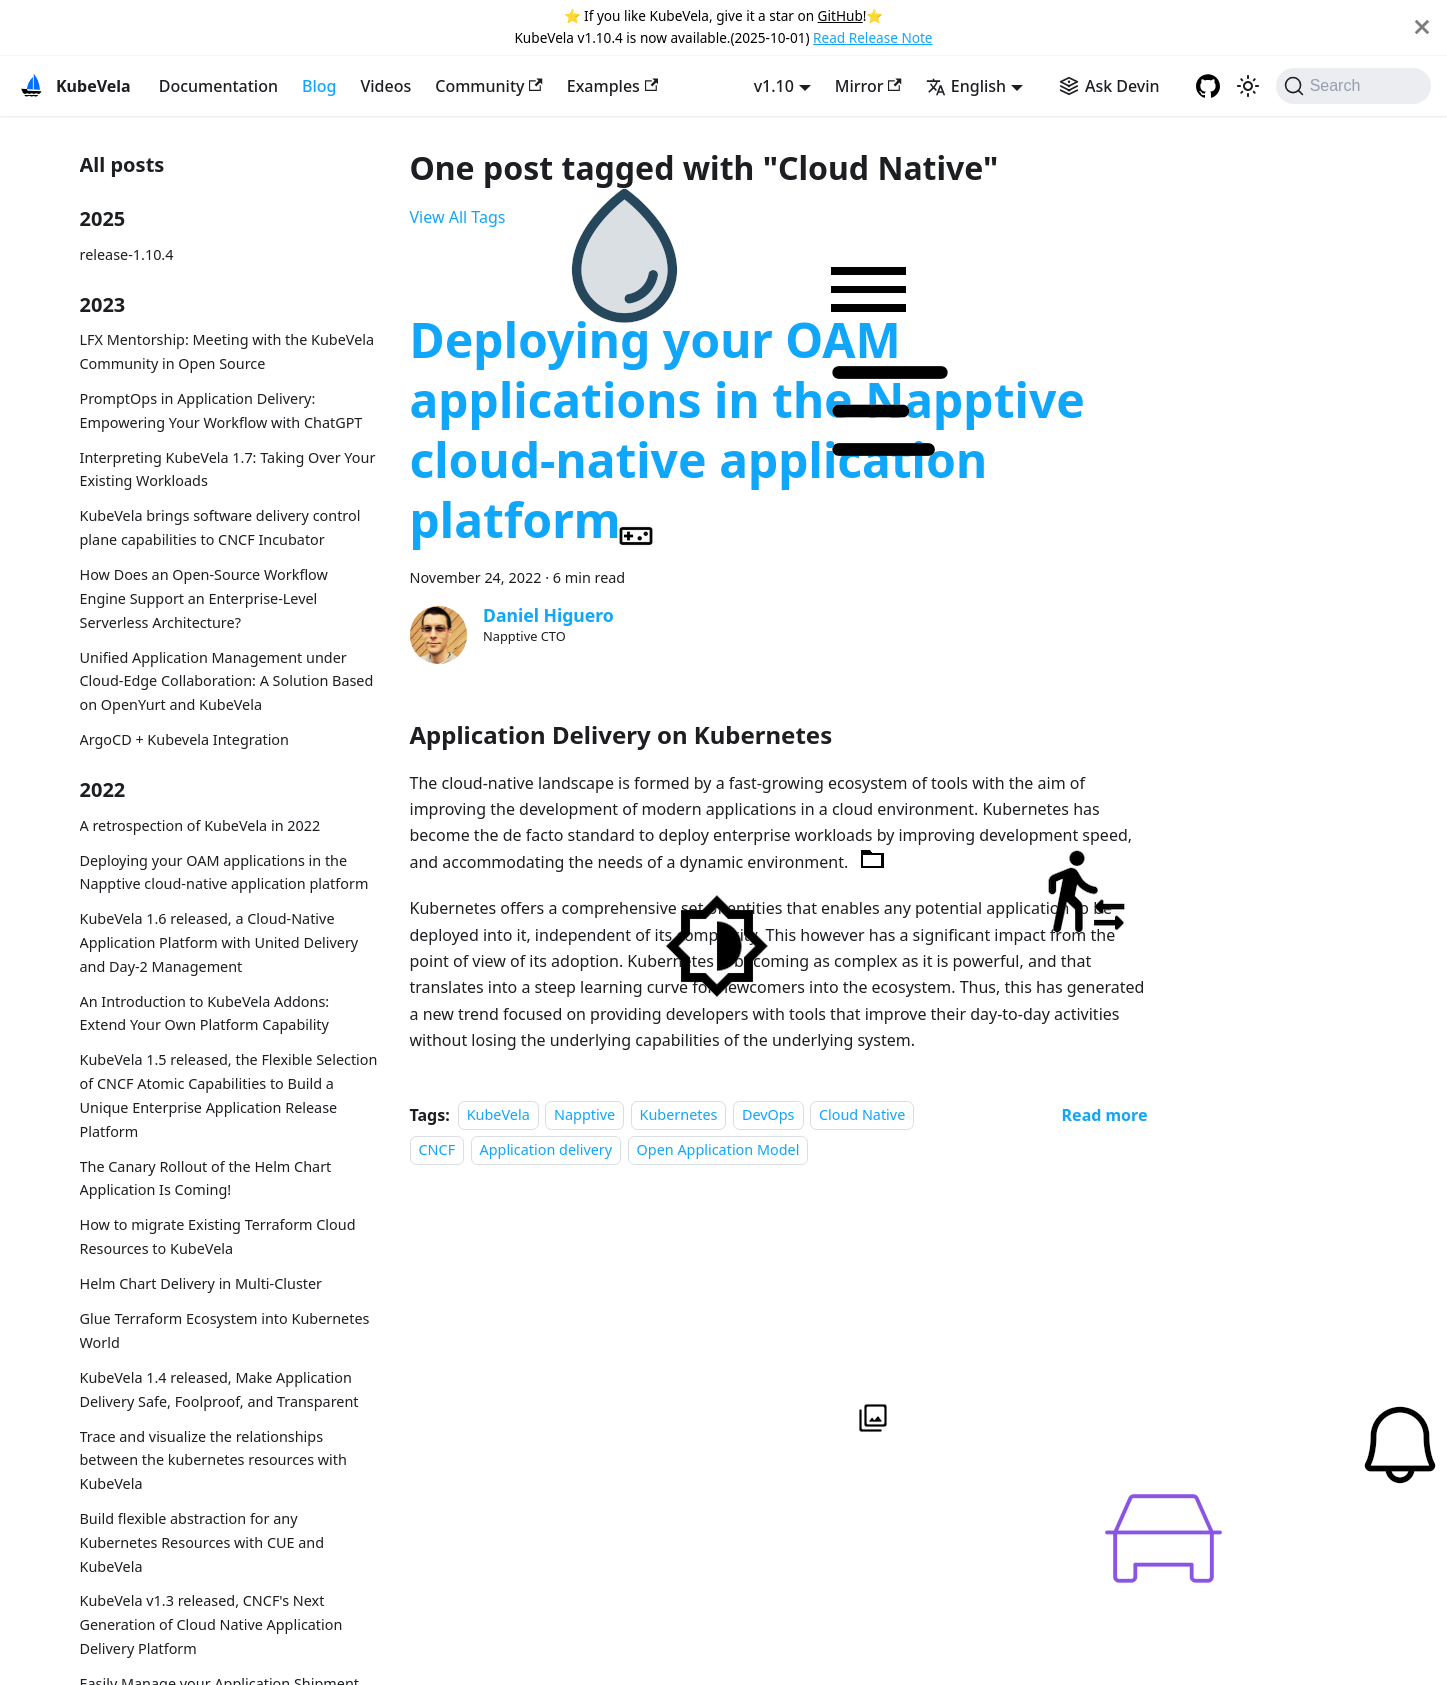 The height and width of the screenshot is (1685, 1447). I want to click on open navigation menu, so click(868, 289).